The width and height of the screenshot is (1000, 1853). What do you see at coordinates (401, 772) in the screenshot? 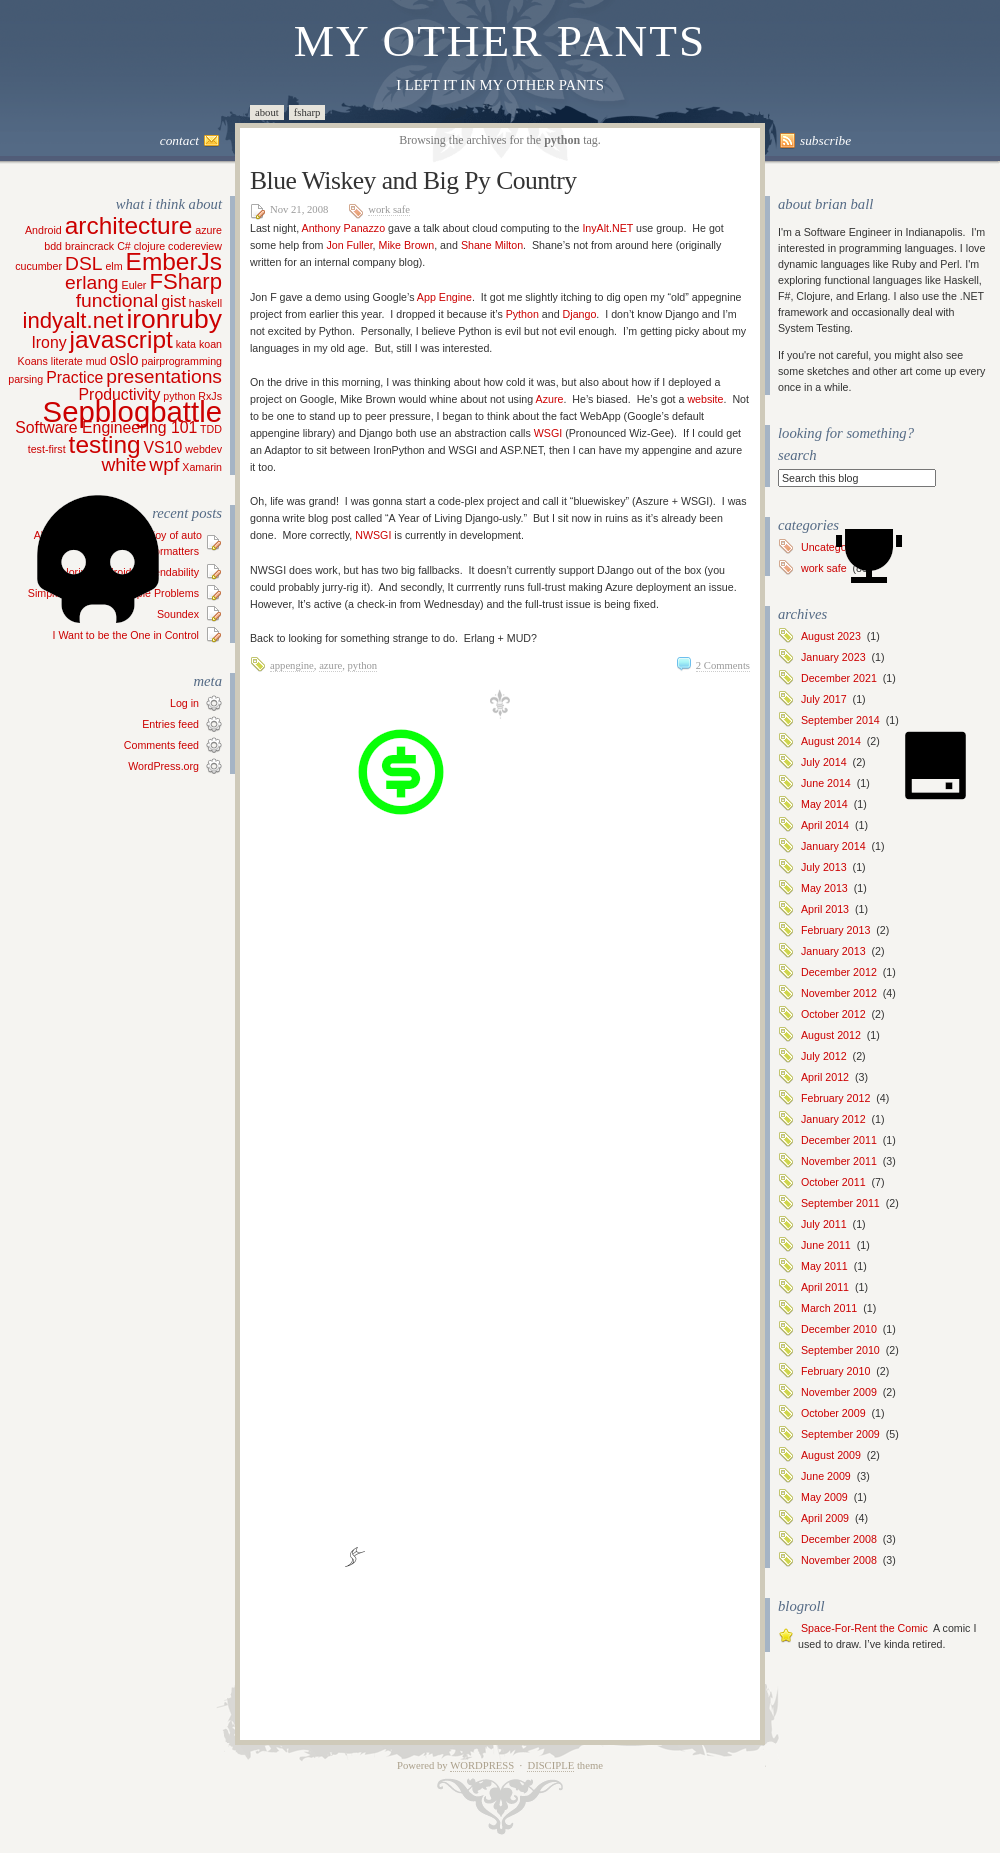
I see `view account balance or financial summary` at bounding box center [401, 772].